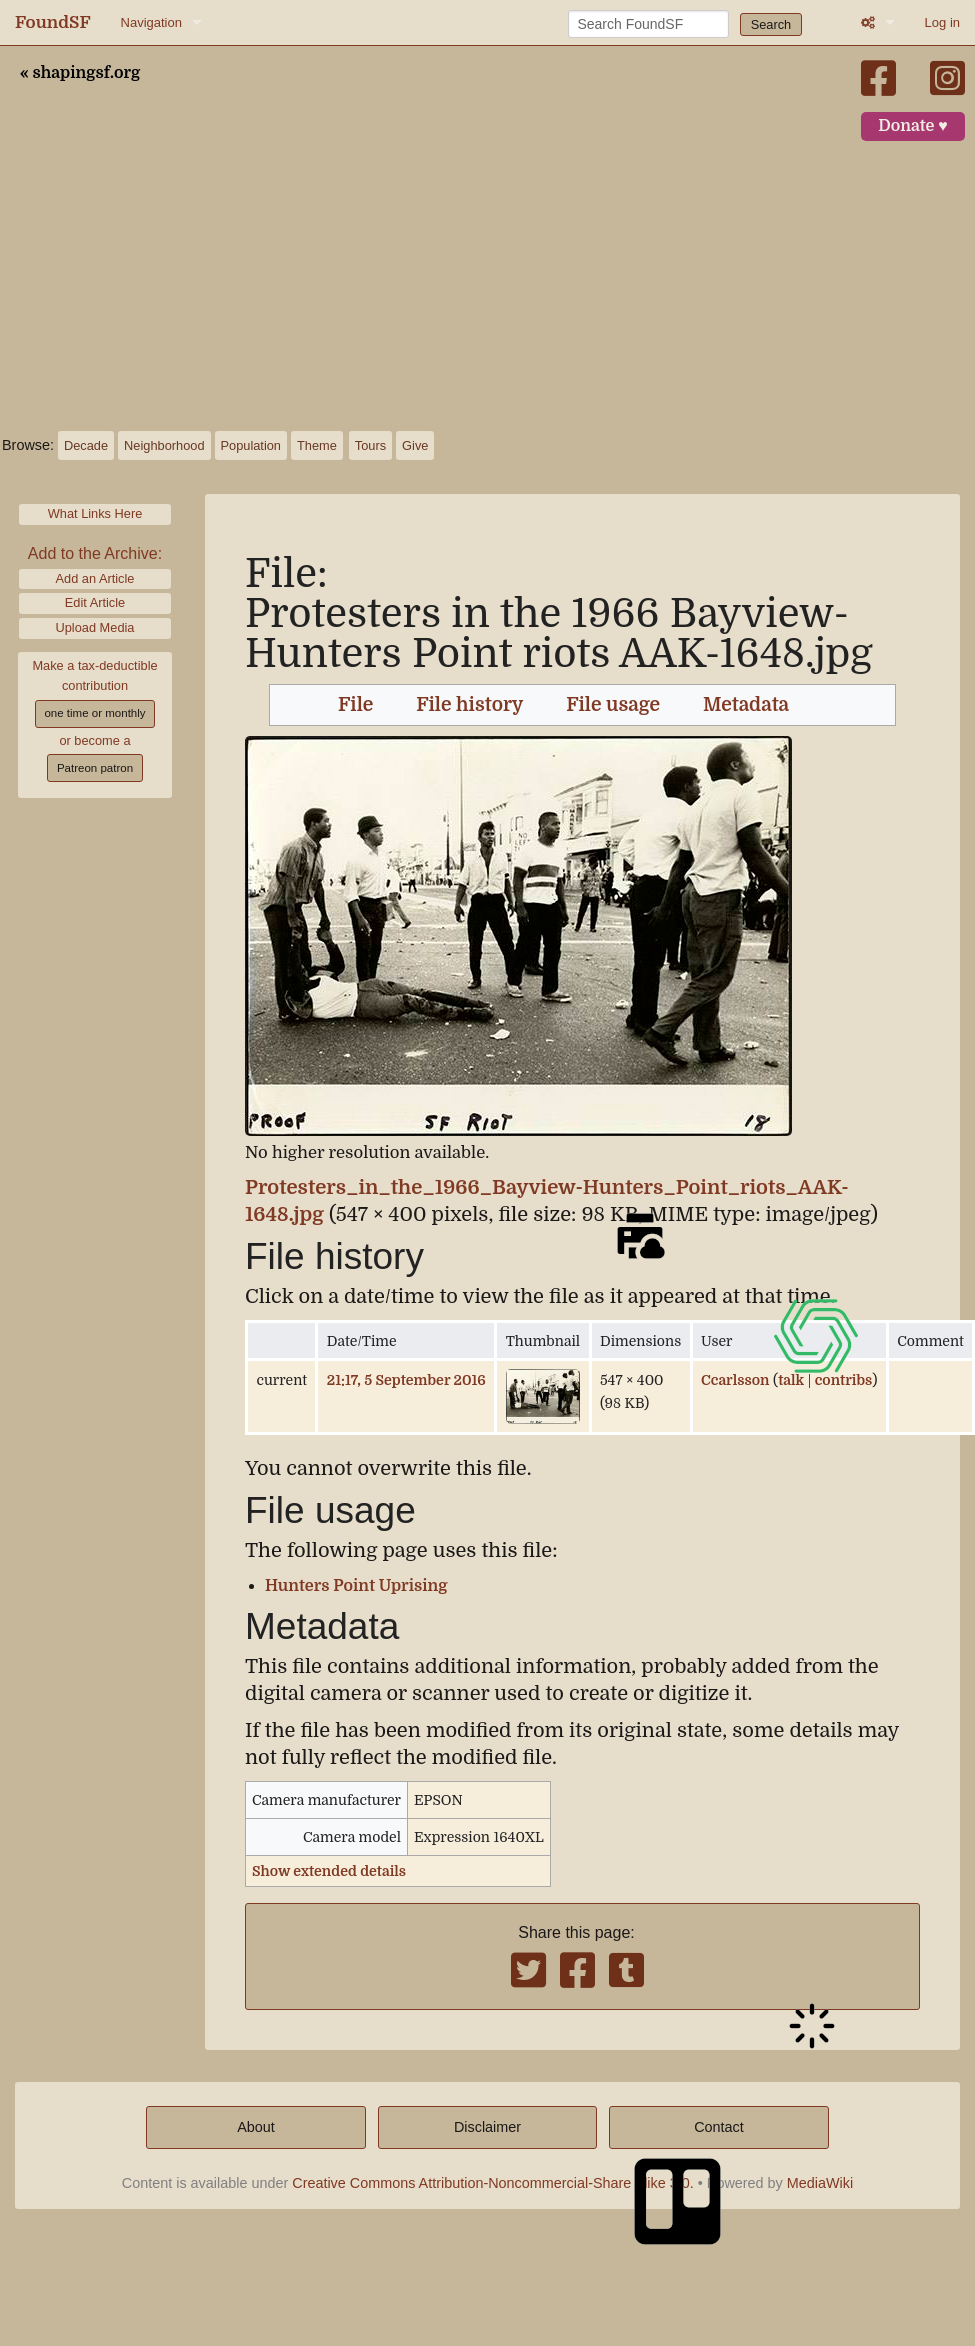  Describe the element at coordinates (816, 1336) in the screenshot. I see `plume app or service logo` at that location.